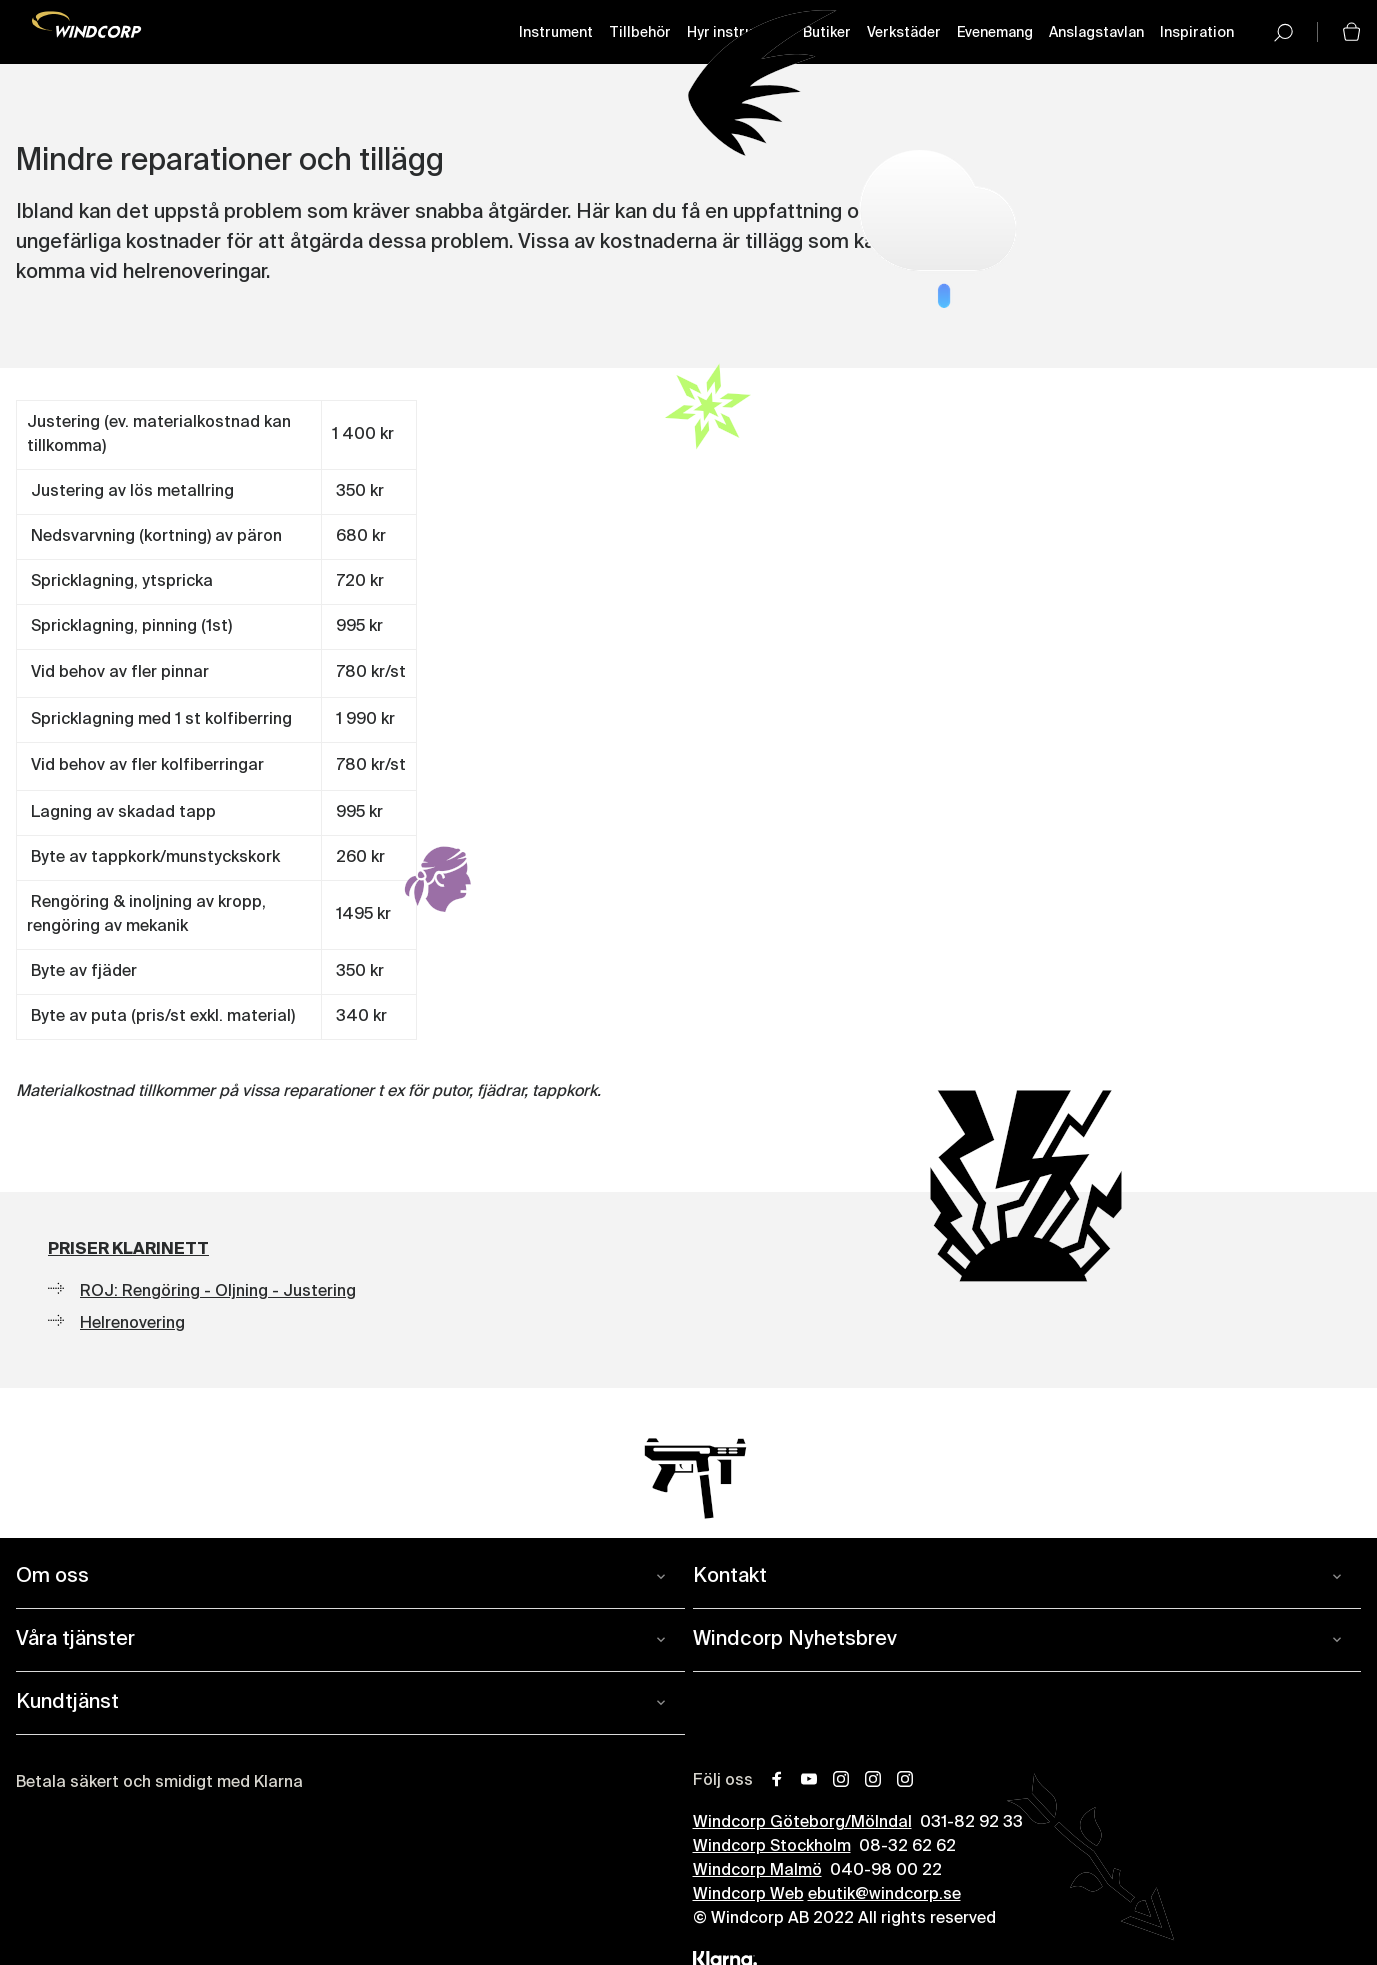 The height and width of the screenshot is (1965, 1377). Describe the element at coordinates (695, 1478) in the screenshot. I see `select submachine gun weapon in game inventory` at that location.